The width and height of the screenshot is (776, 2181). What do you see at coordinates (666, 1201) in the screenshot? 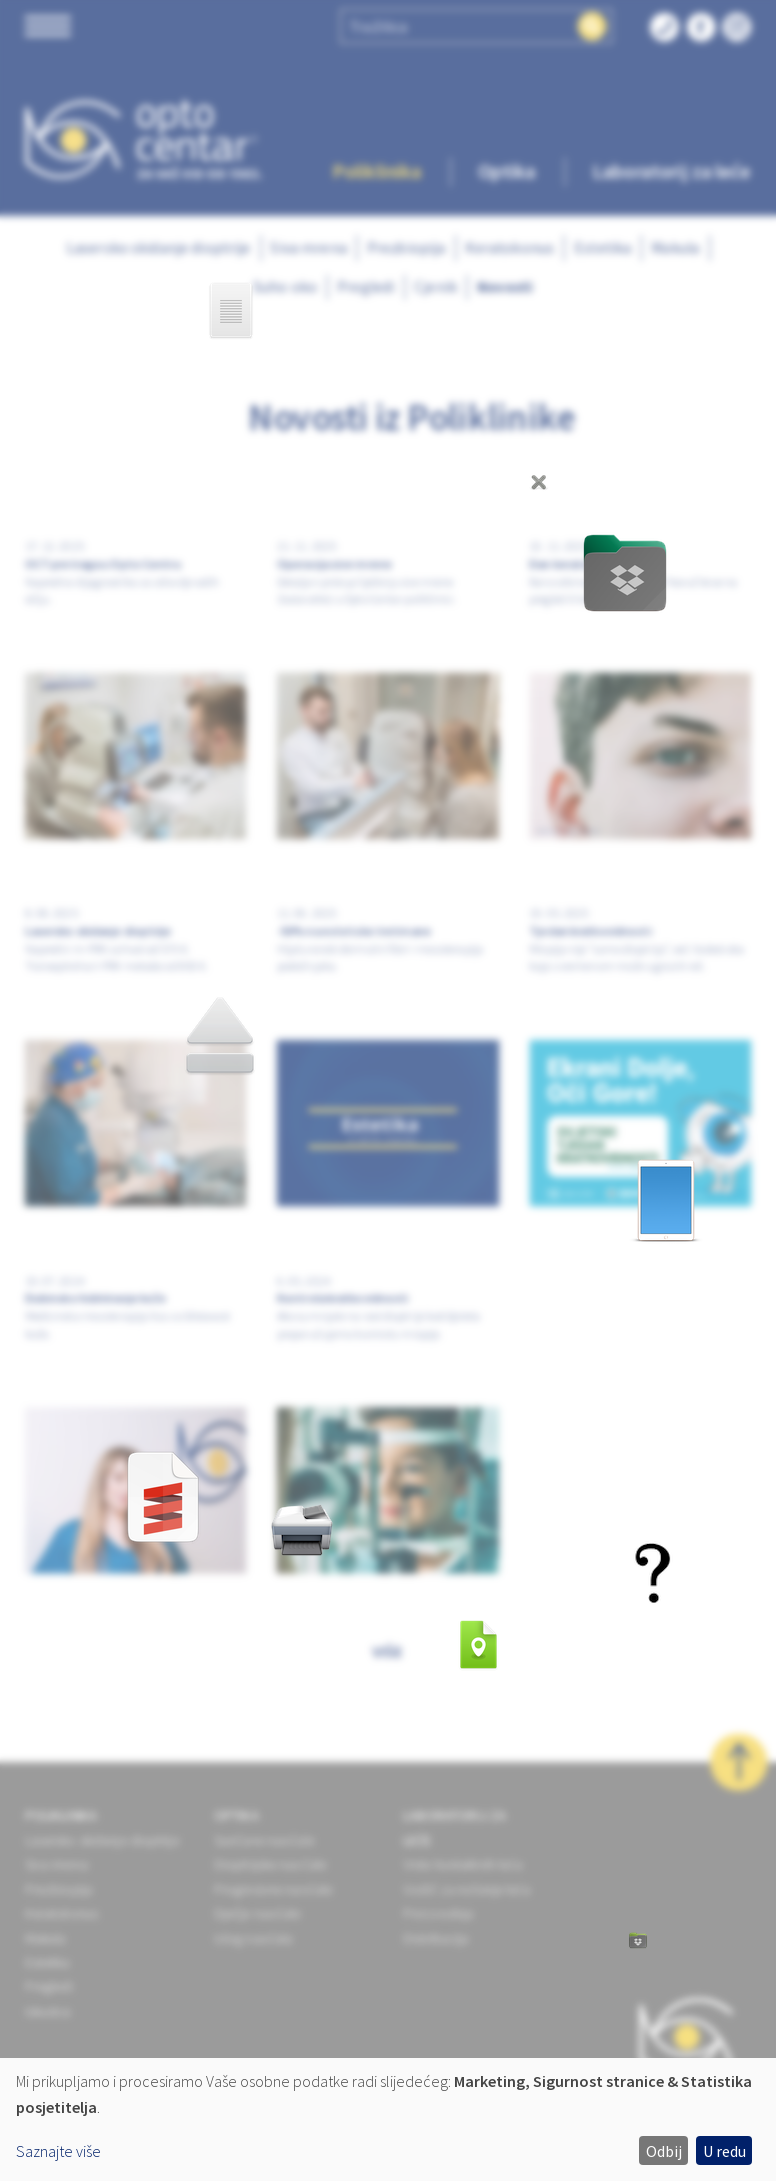
I see `iPad device connected to this computer` at bounding box center [666, 1201].